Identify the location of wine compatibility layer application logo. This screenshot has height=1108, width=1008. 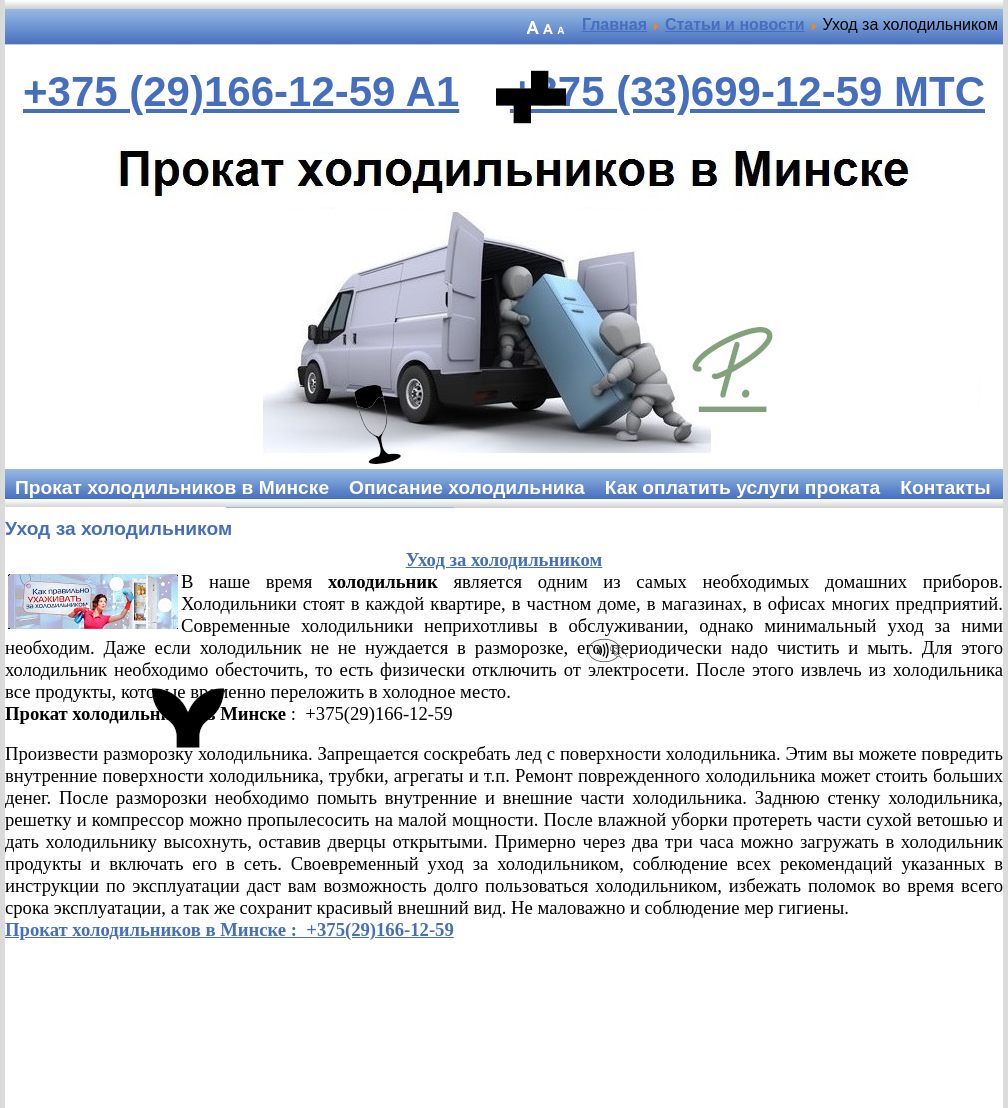
(377, 424).